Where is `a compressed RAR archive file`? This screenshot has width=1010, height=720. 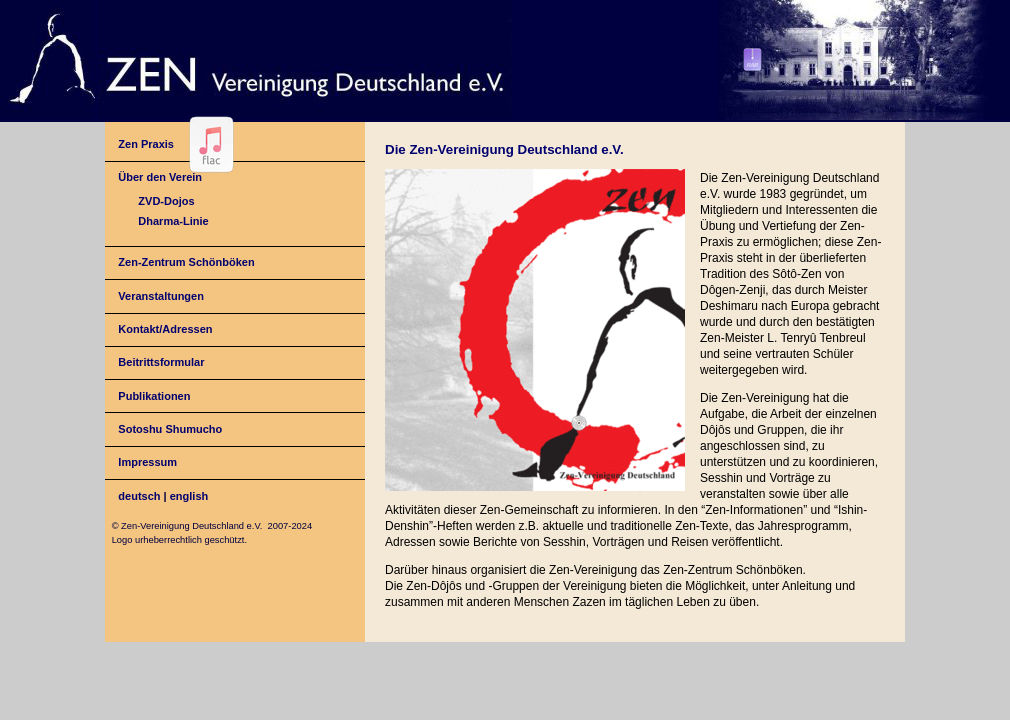
a compressed RAR archive file is located at coordinates (752, 59).